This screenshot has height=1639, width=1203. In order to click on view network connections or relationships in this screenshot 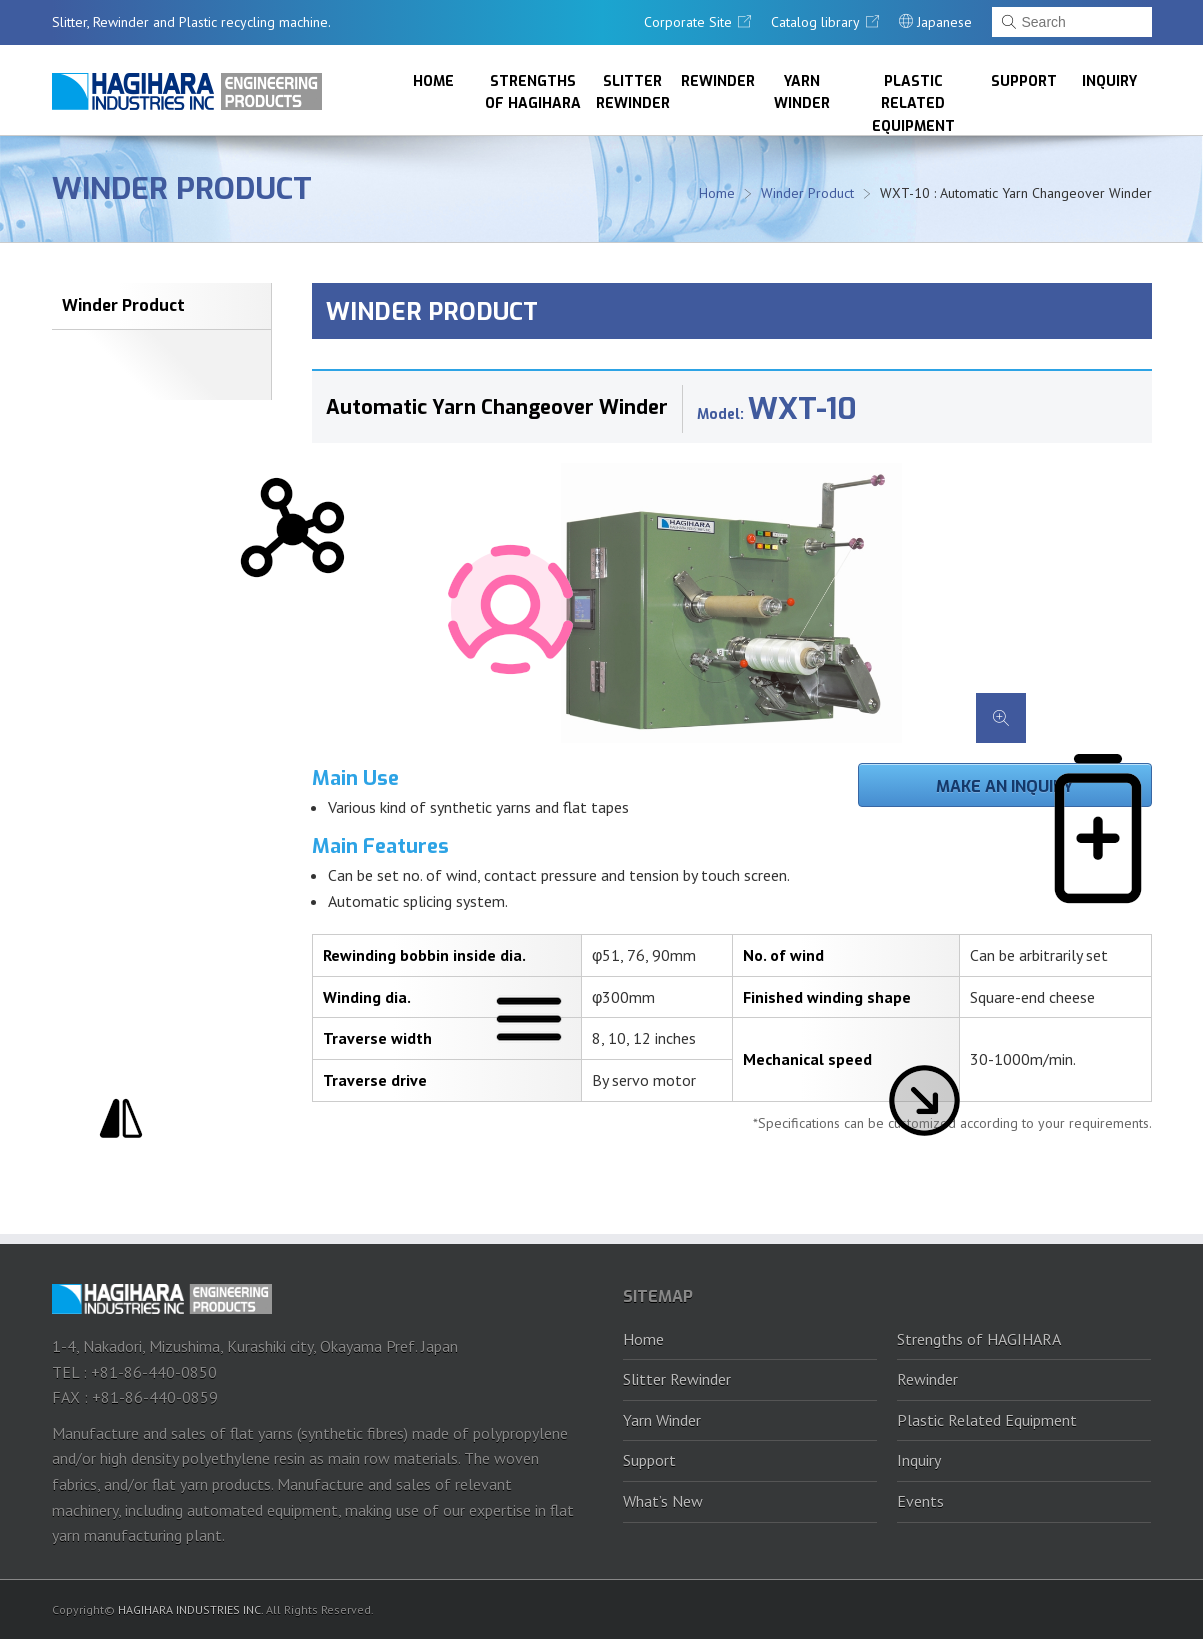, I will do `click(292, 529)`.